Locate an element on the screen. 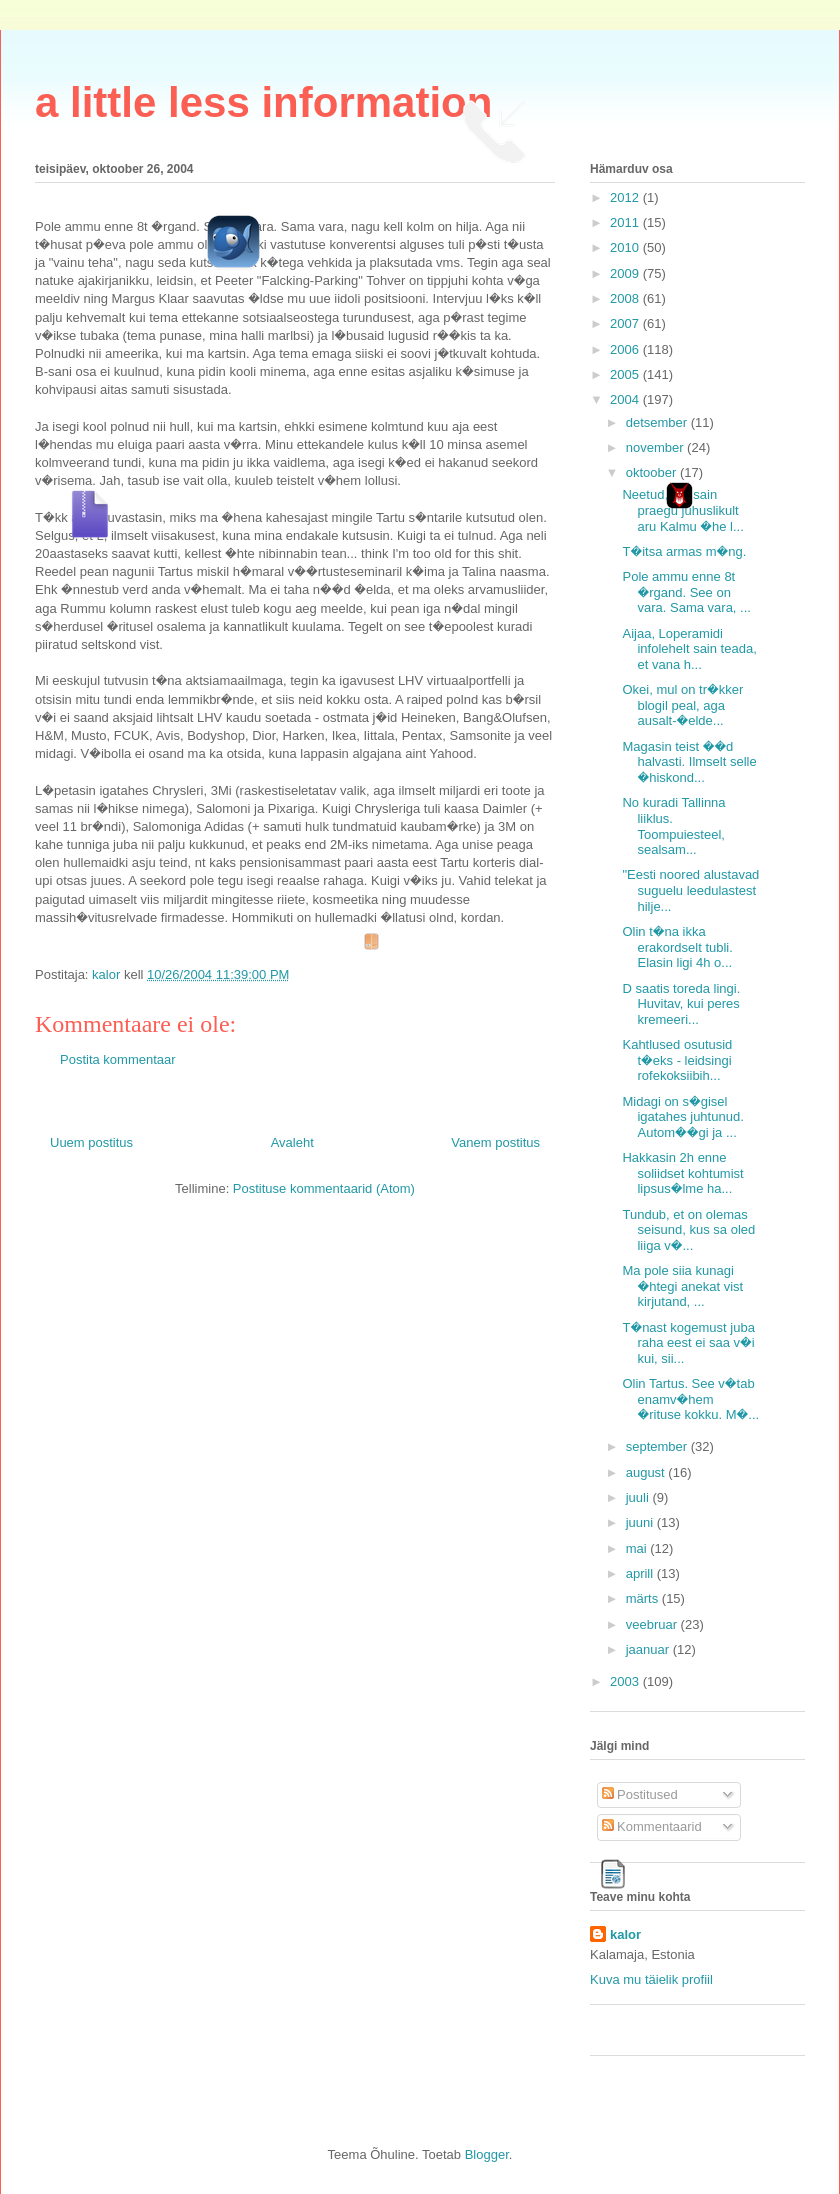  a compressed archive or package file is located at coordinates (371, 941).